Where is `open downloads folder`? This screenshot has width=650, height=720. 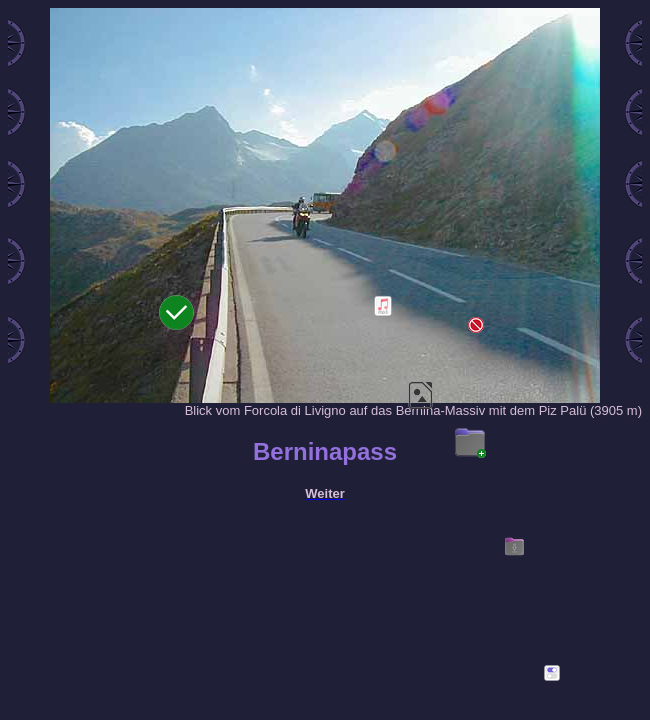 open downloads folder is located at coordinates (514, 546).